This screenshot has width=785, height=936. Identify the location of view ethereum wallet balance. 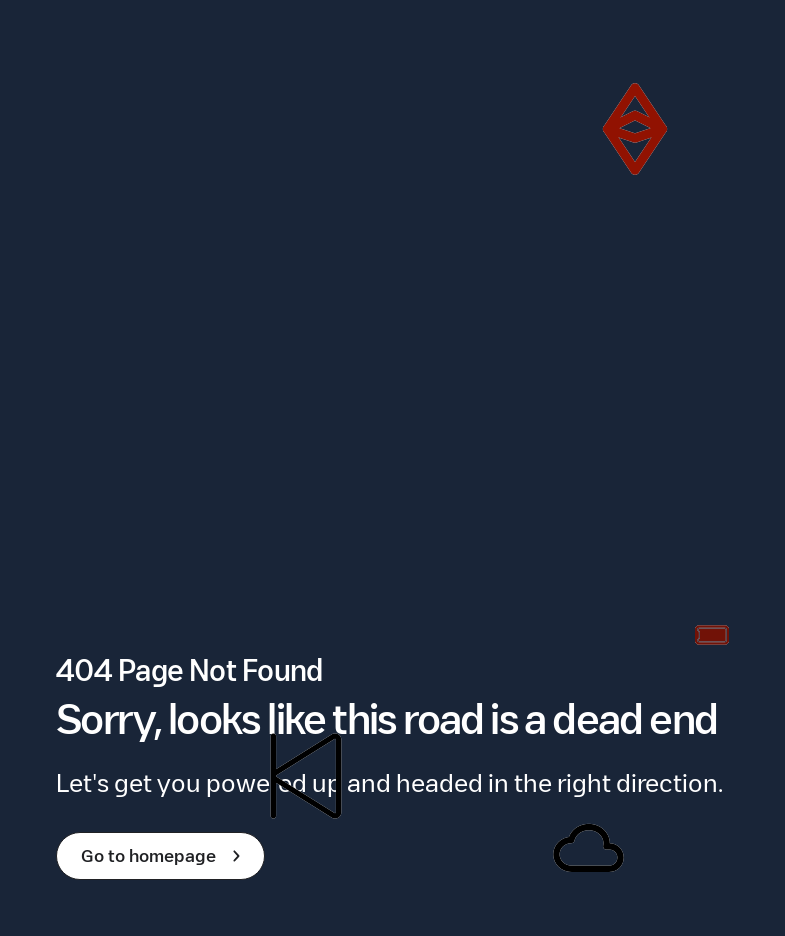
(635, 129).